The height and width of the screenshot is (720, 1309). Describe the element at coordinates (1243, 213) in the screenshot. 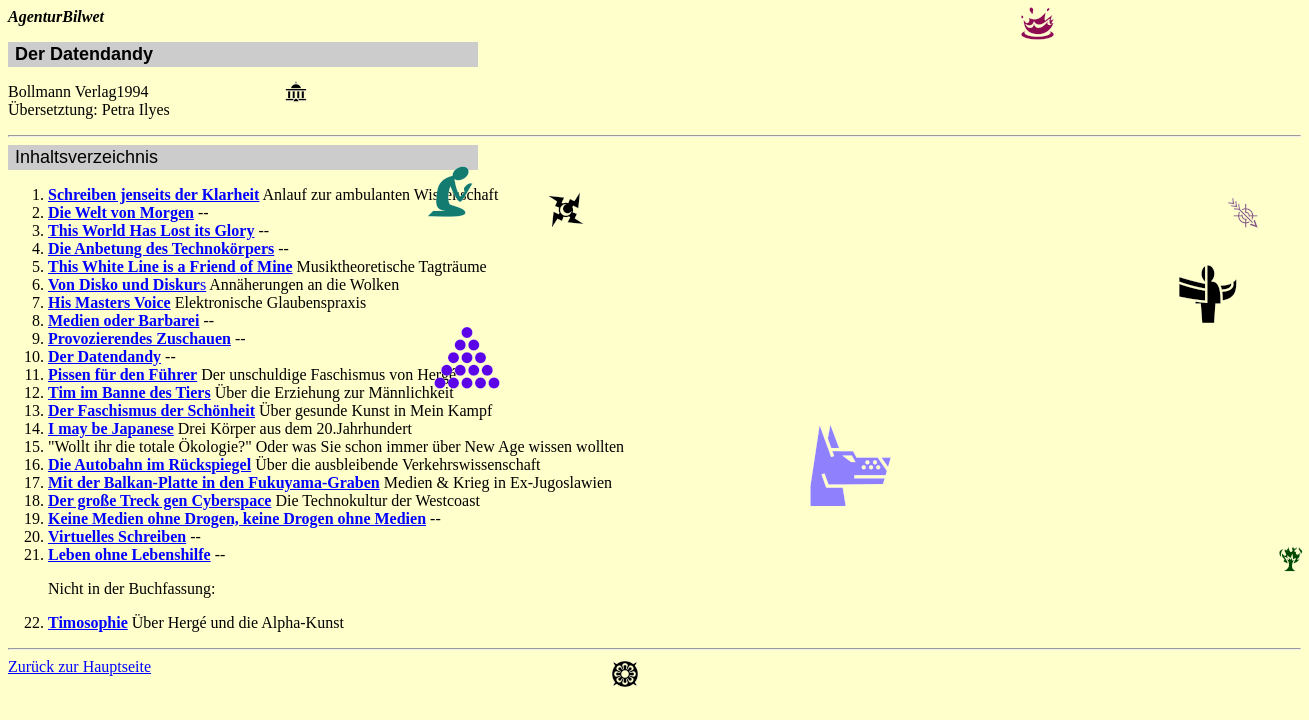

I see `aim or target an object in-game` at that location.